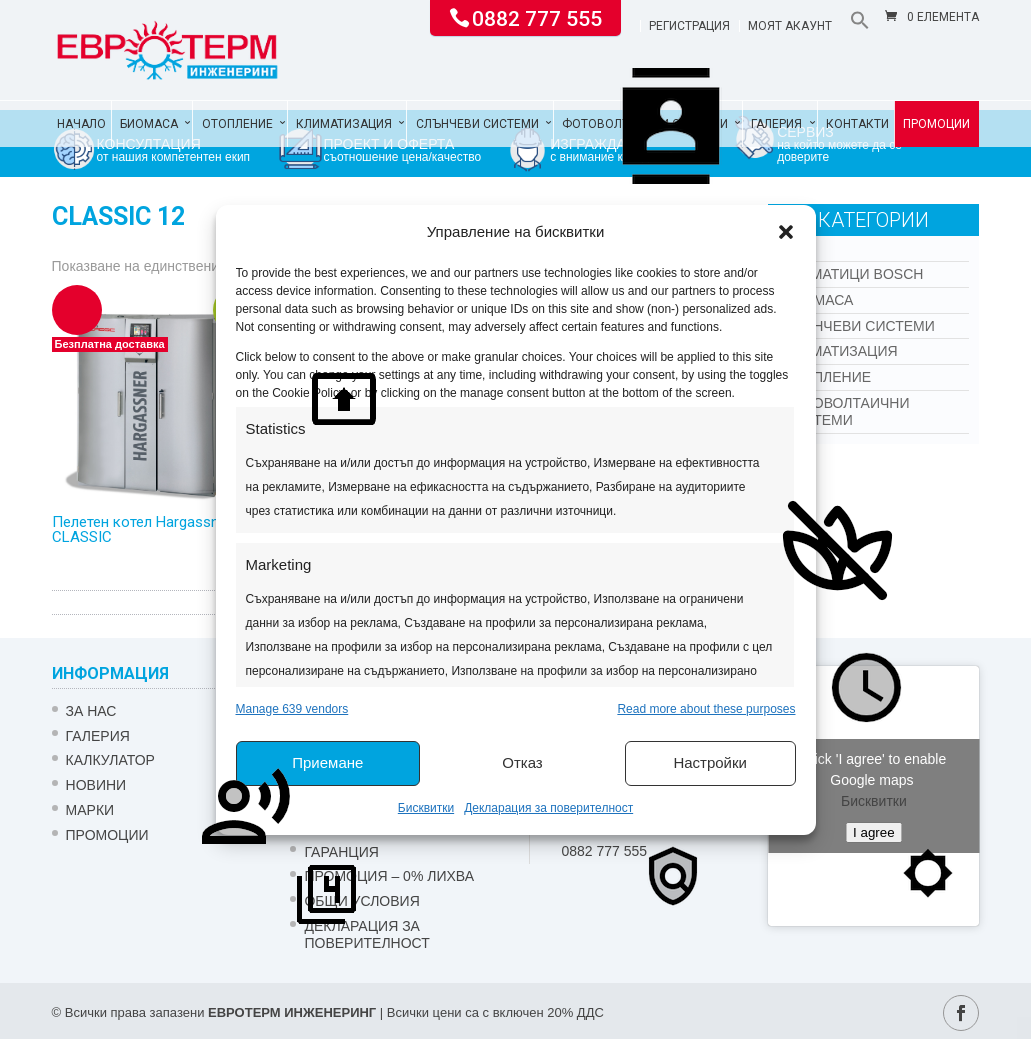 The image size is (1031, 1039). I want to click on save item to watch later, so click(866, 687).